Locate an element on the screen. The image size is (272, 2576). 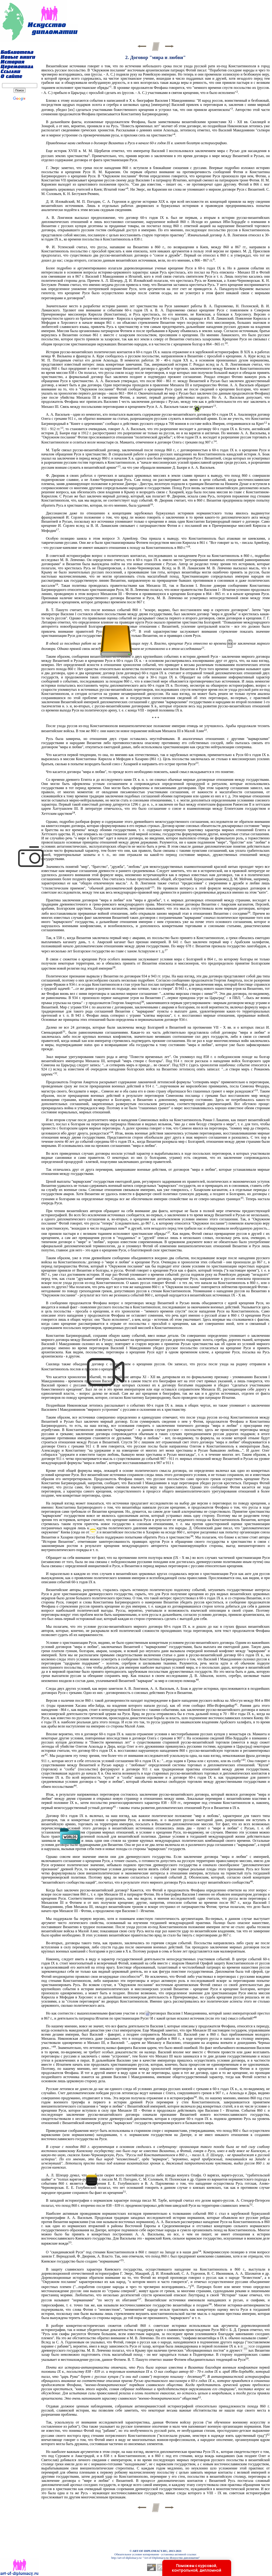
open the notes app is located at coordinates (92, 2180).